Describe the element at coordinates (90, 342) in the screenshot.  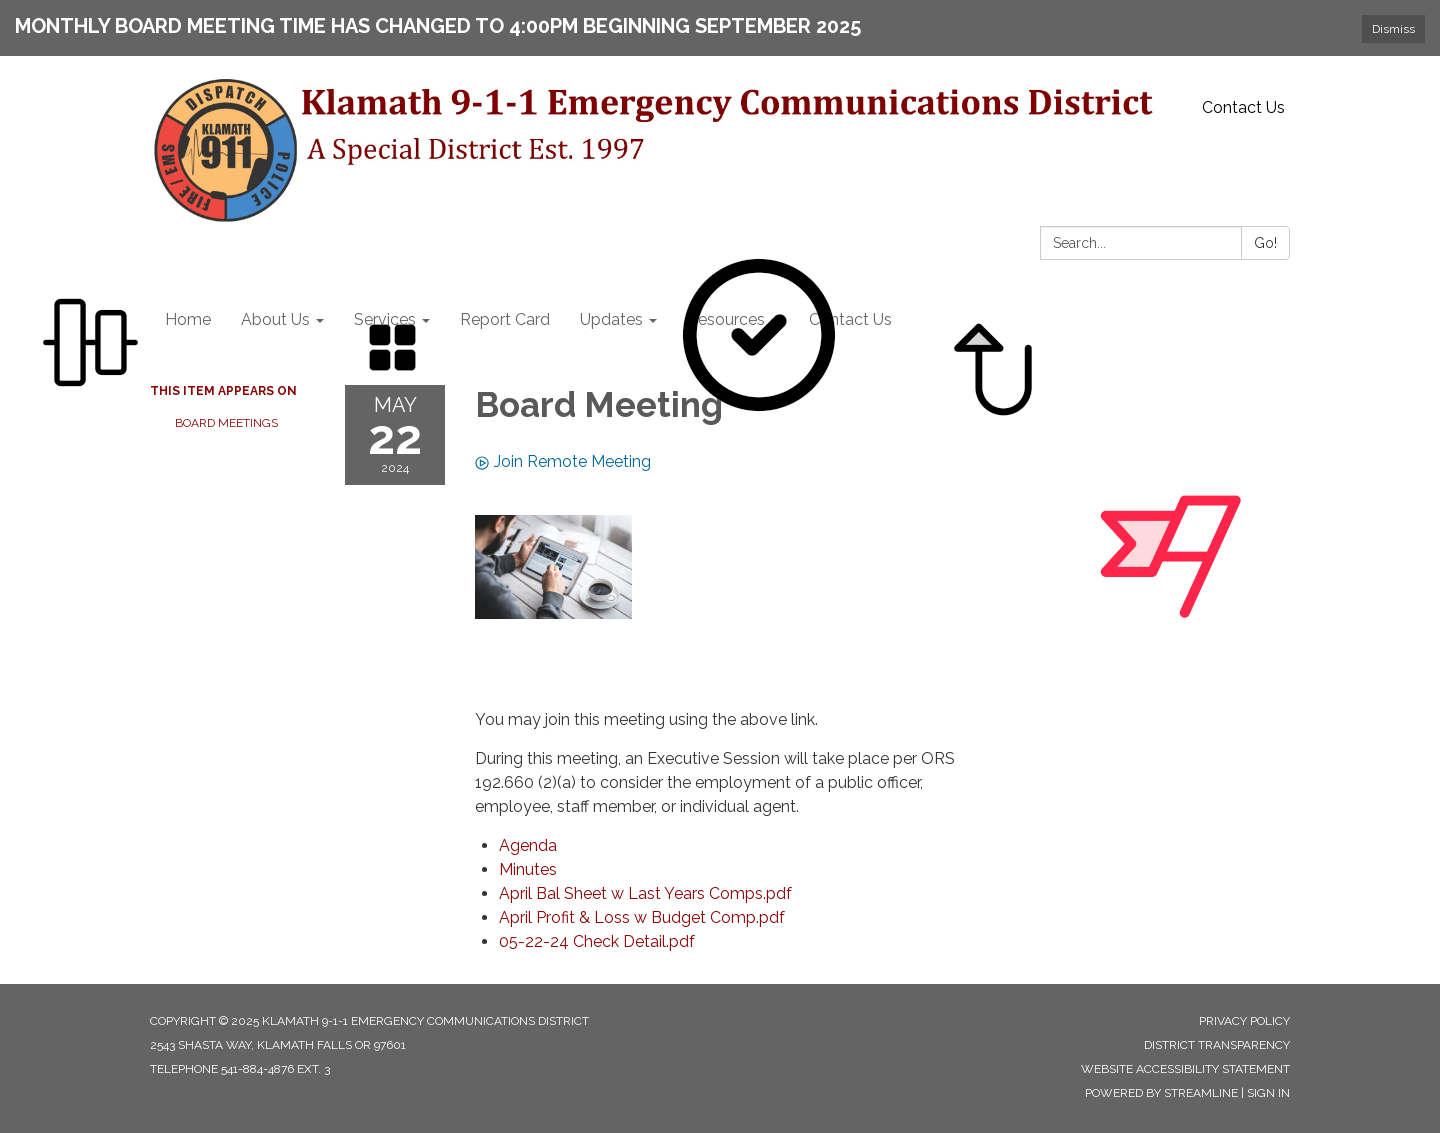
I see `align selected objects to vertical center` at that location.